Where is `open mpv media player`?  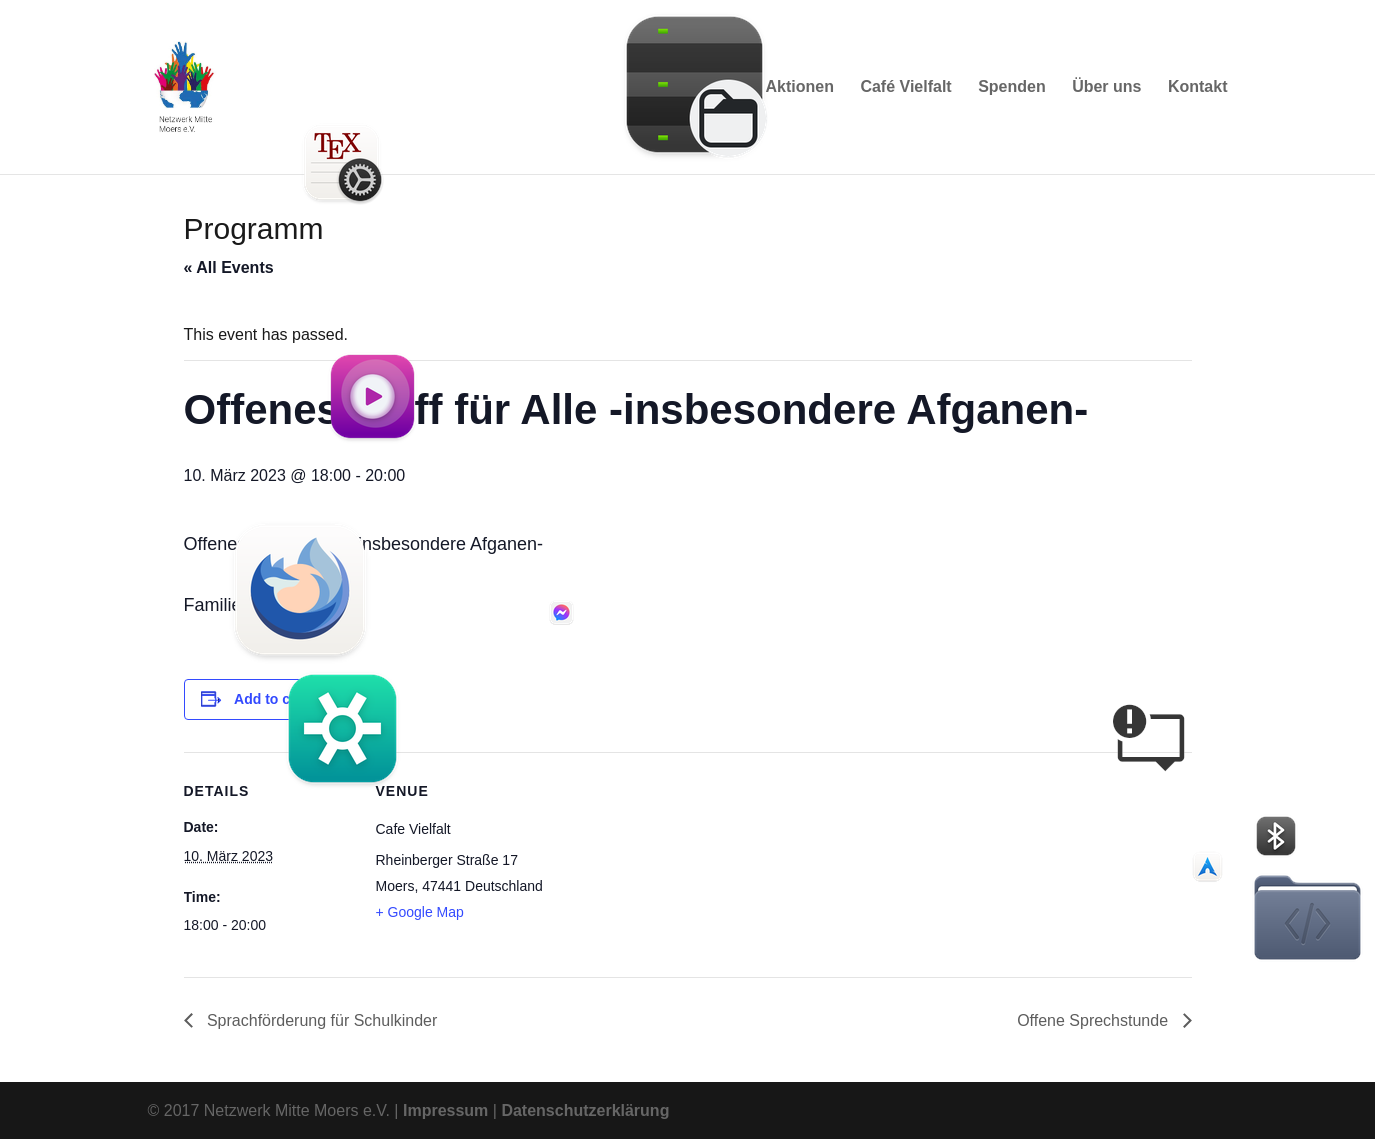
open mpv media player is located at coordinates (372, 396).